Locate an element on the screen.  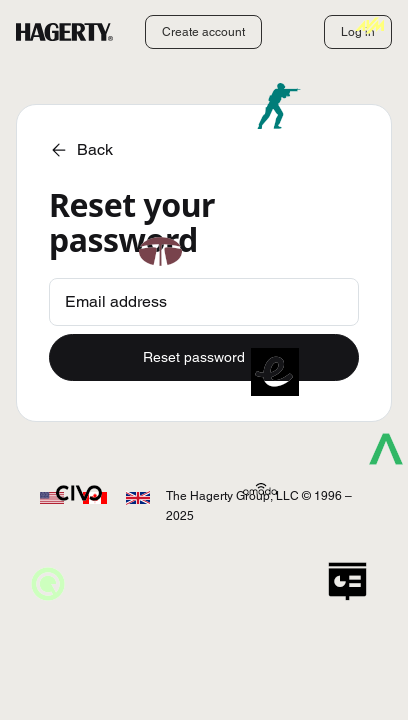
AVM company logo is located at coordinates (369, 25).